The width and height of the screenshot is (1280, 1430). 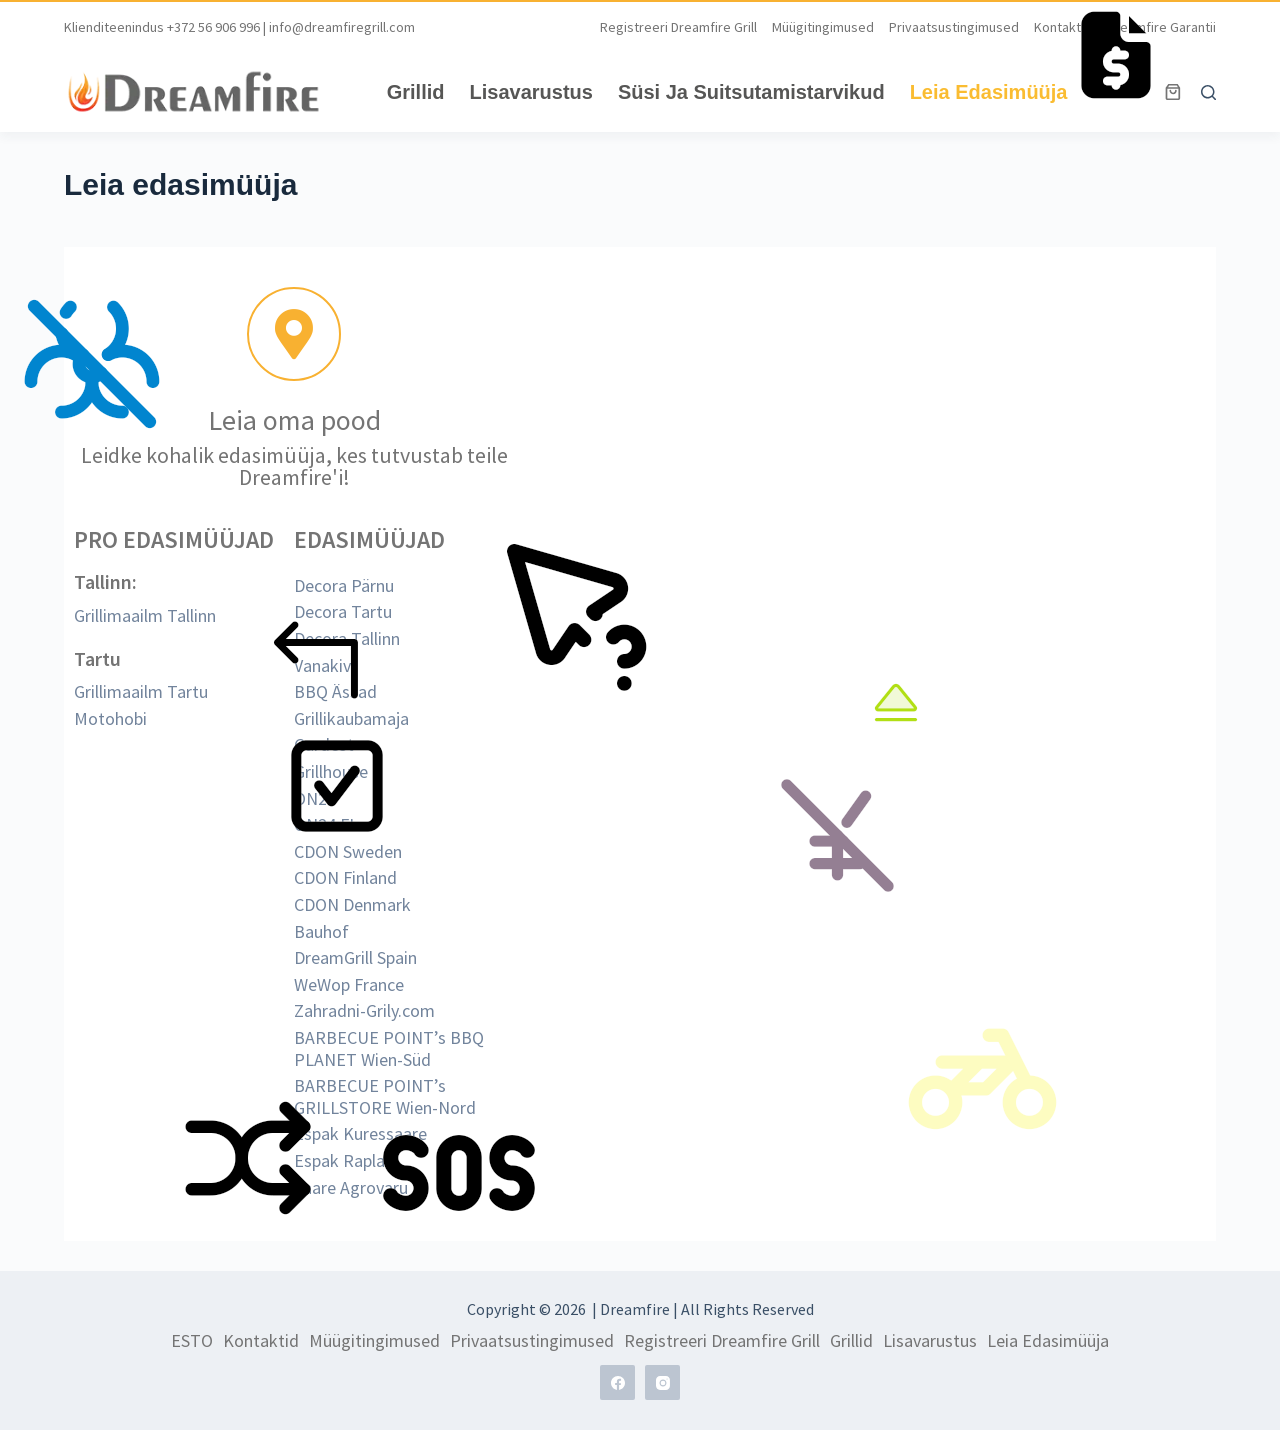 I want to click on go back to previous screen or step, so click(x=316, y=660).